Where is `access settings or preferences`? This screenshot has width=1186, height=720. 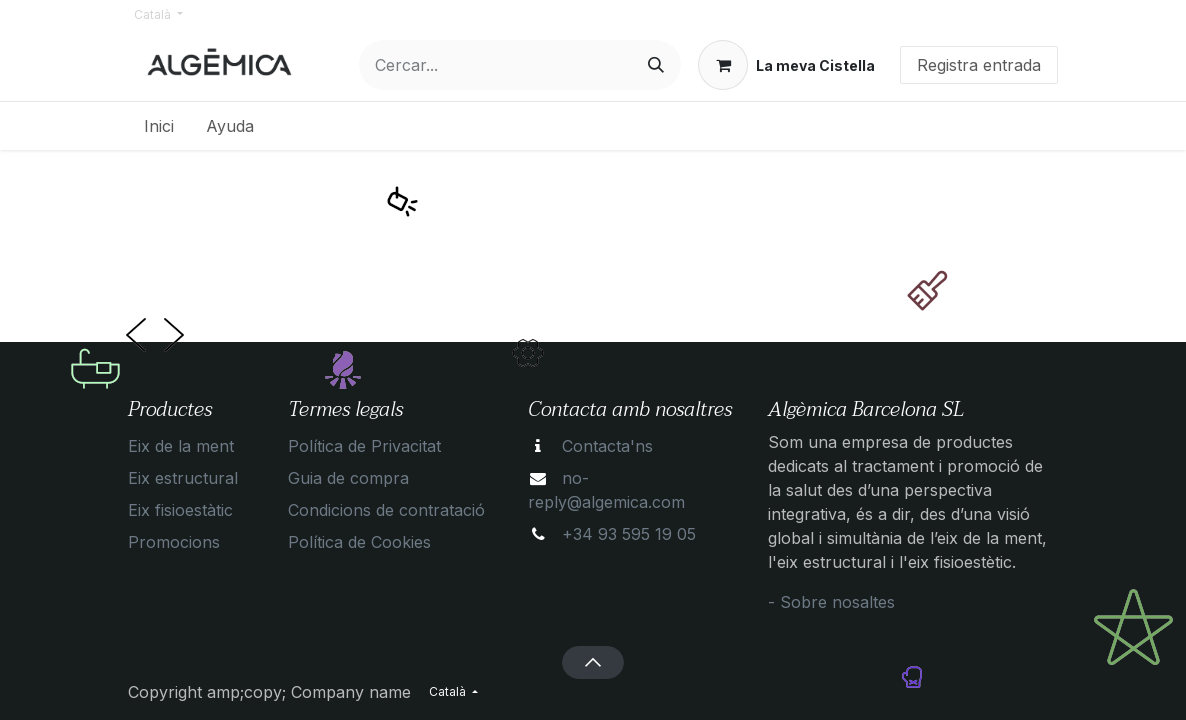
access settings or preferences is located at coordinates (528, 353).